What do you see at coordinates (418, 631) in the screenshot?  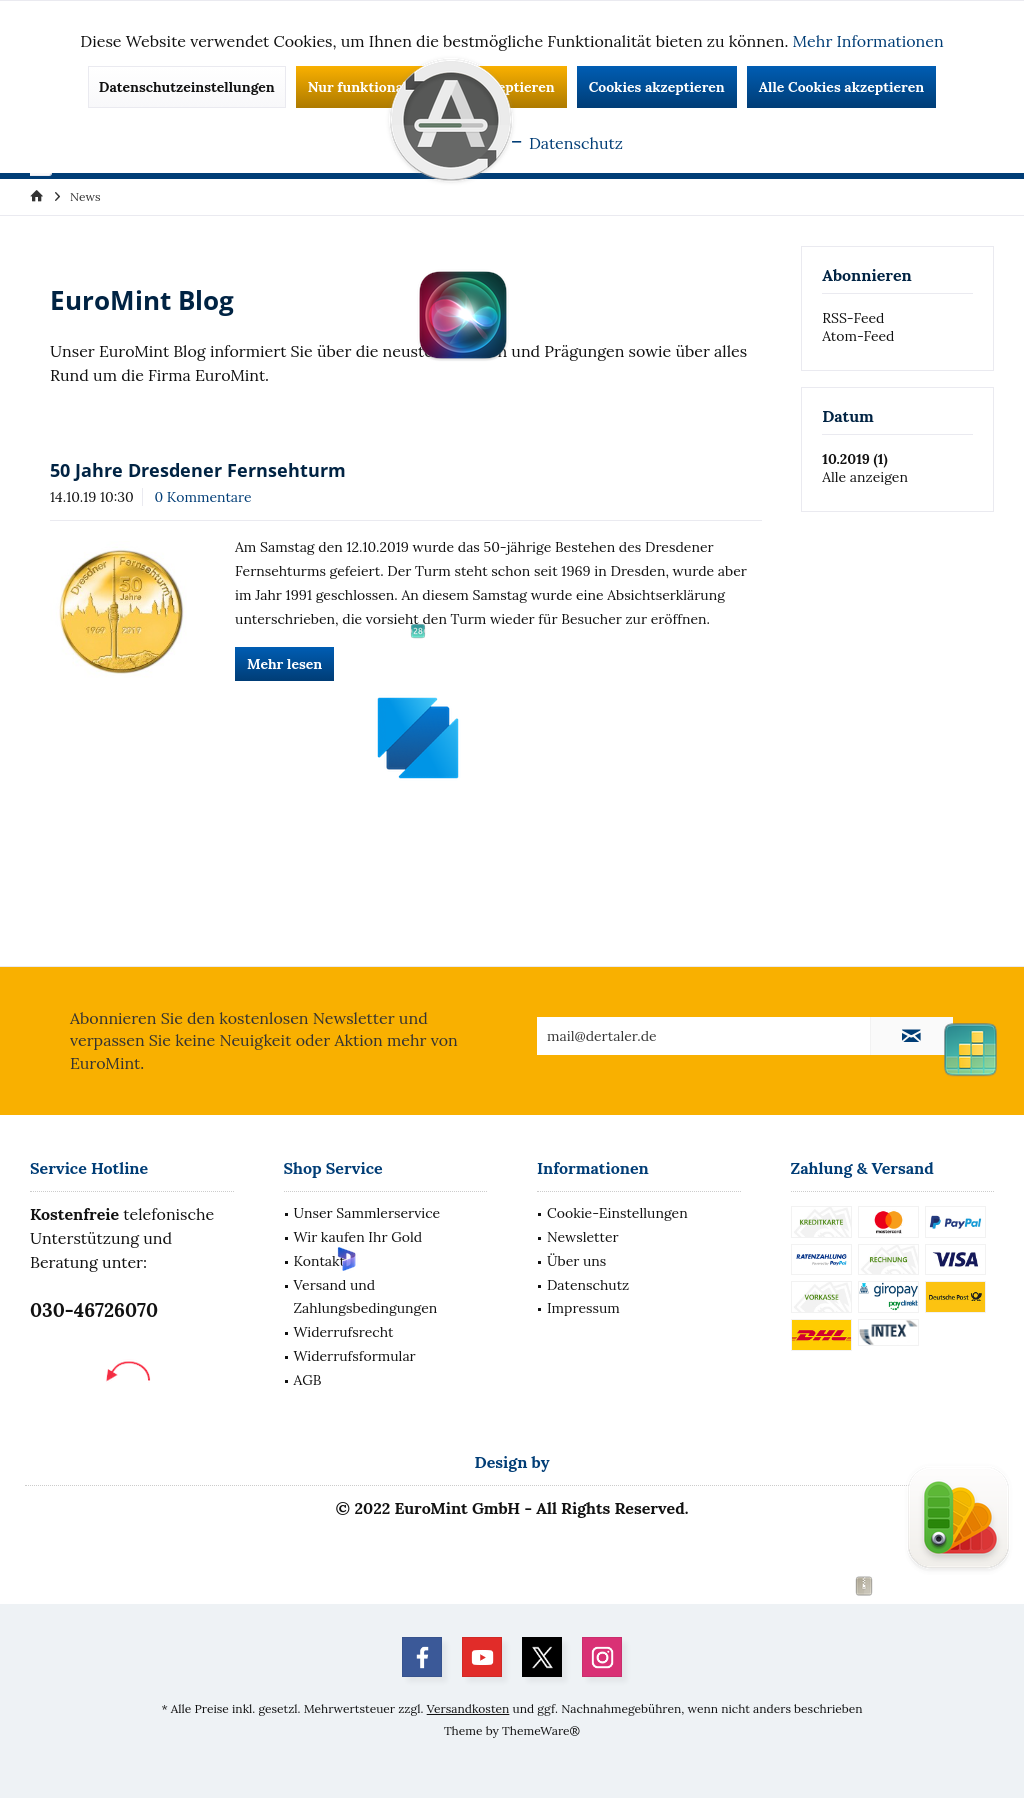 I see `open the calendar app` at bounding box center [418, 631].